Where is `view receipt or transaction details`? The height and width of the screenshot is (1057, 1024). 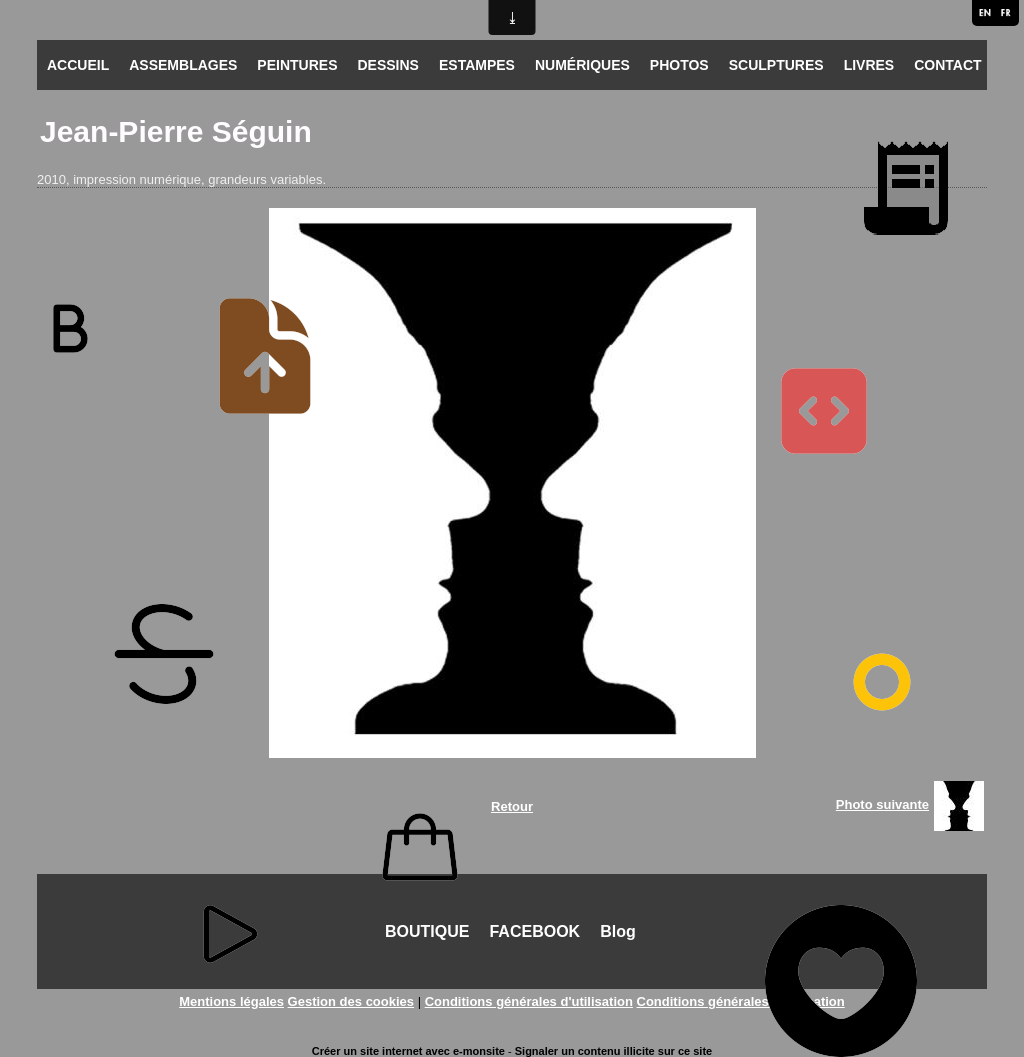 view receipt or transaction details is located at coordinates (906, 188).